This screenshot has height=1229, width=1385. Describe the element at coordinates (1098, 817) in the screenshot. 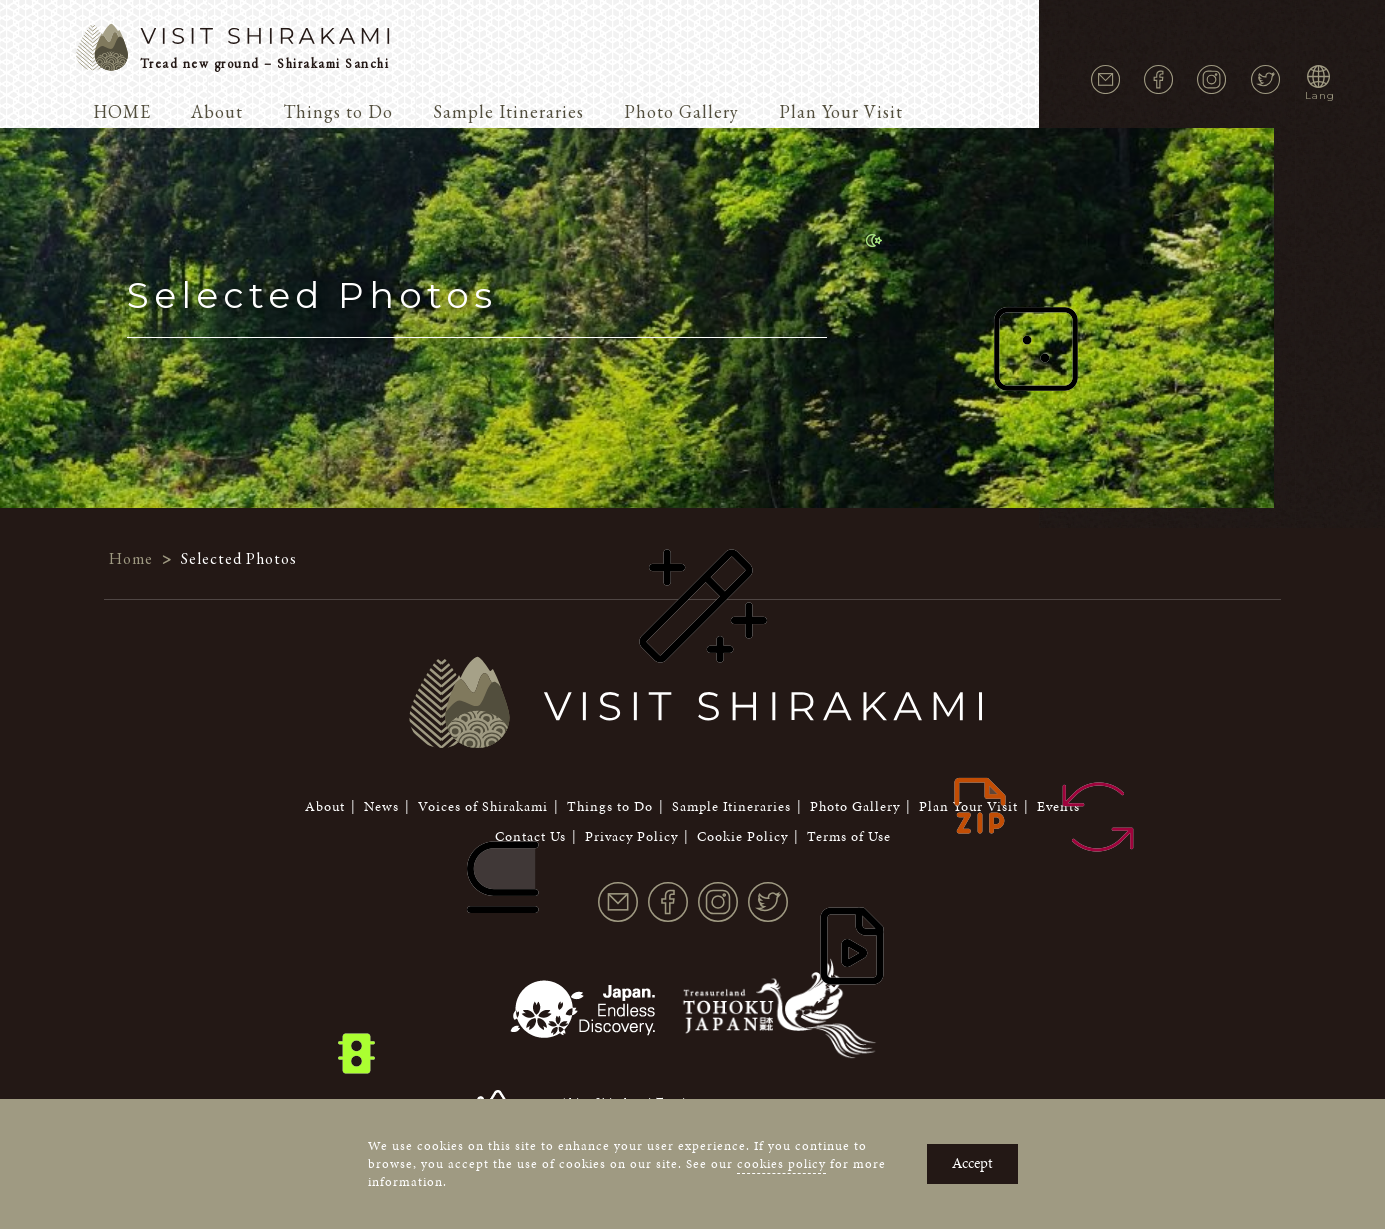

I see `refresh or reload content` at that location.